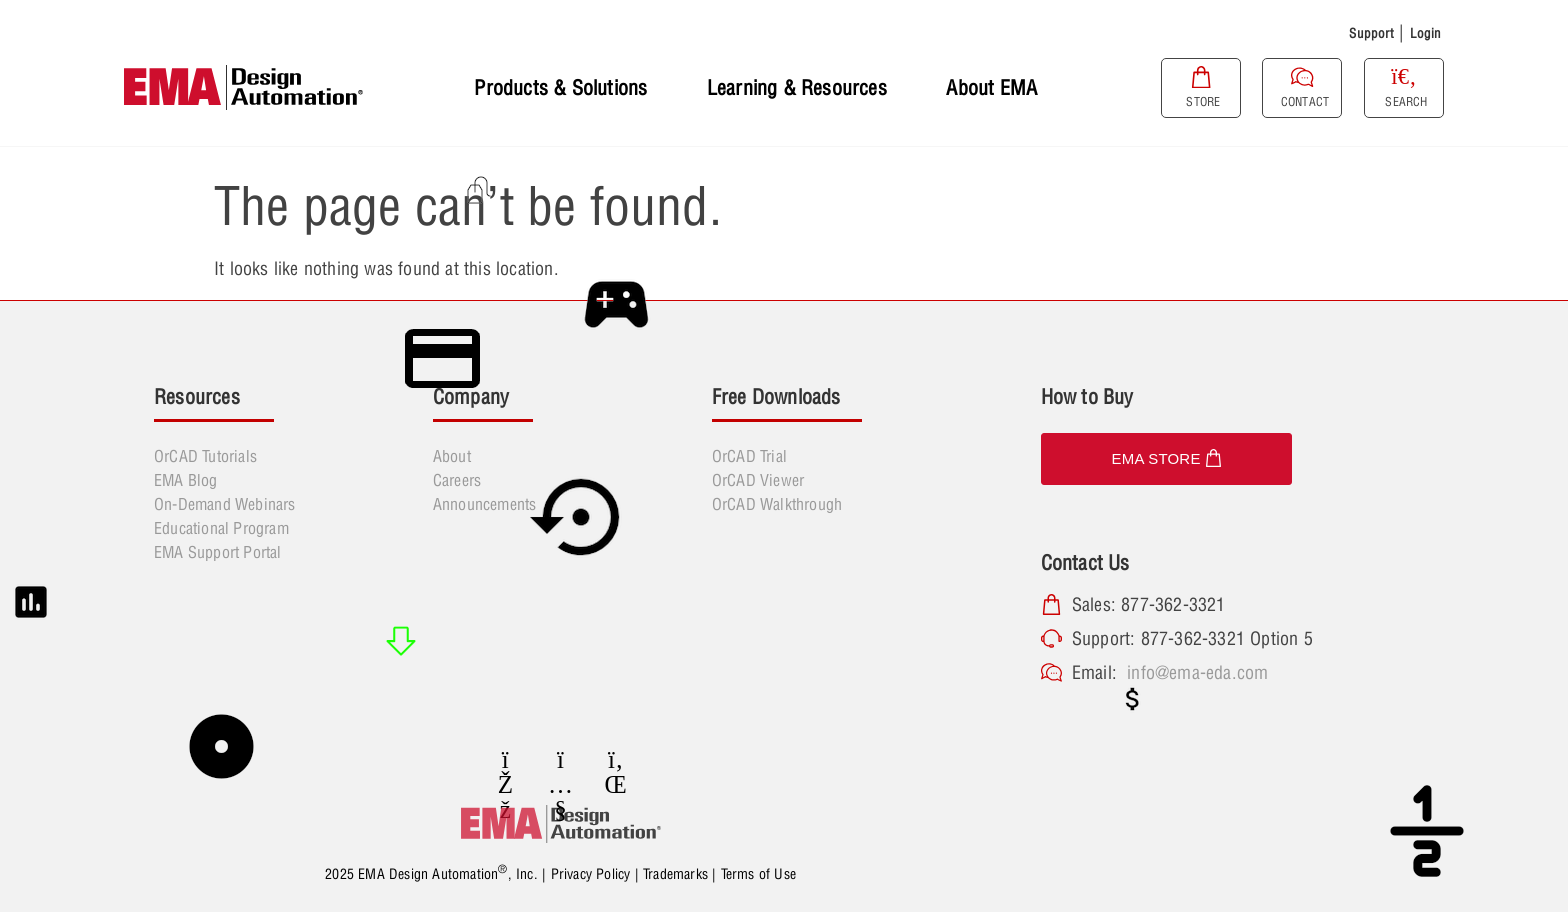 The width and height of the screenshot is (1568, 912). What do you see at coordinates (1133, 699) in the screenshot?
I see `view pricing or payment options` at bounding box center [1133, 699].